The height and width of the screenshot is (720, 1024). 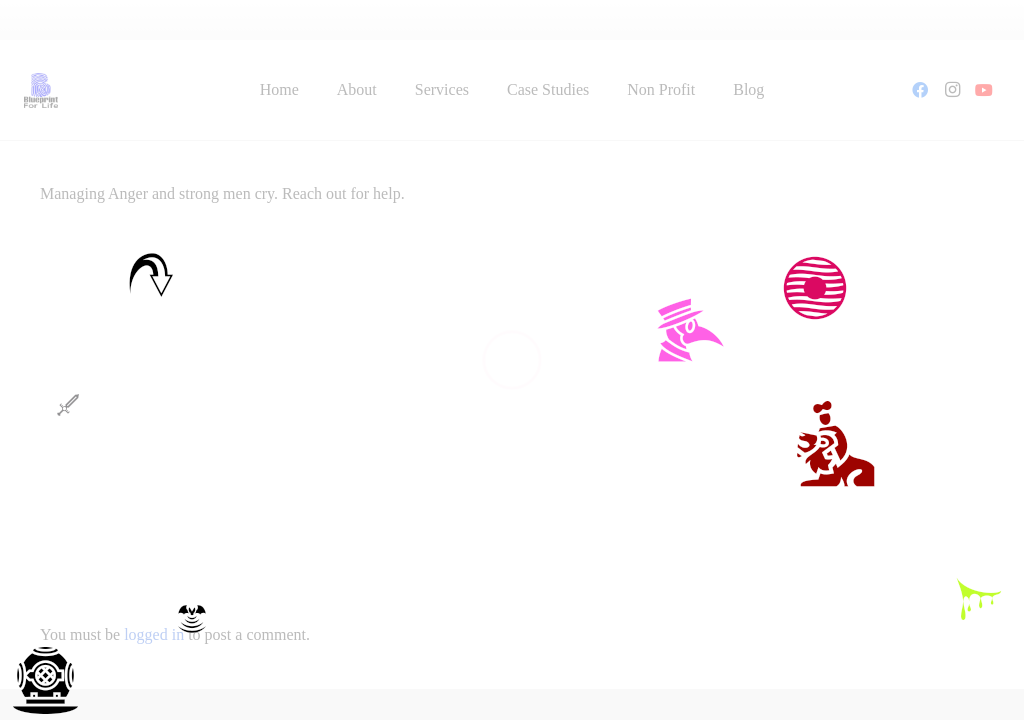 I want to click on view plague doctor character profile, so click(x=690, y=329).